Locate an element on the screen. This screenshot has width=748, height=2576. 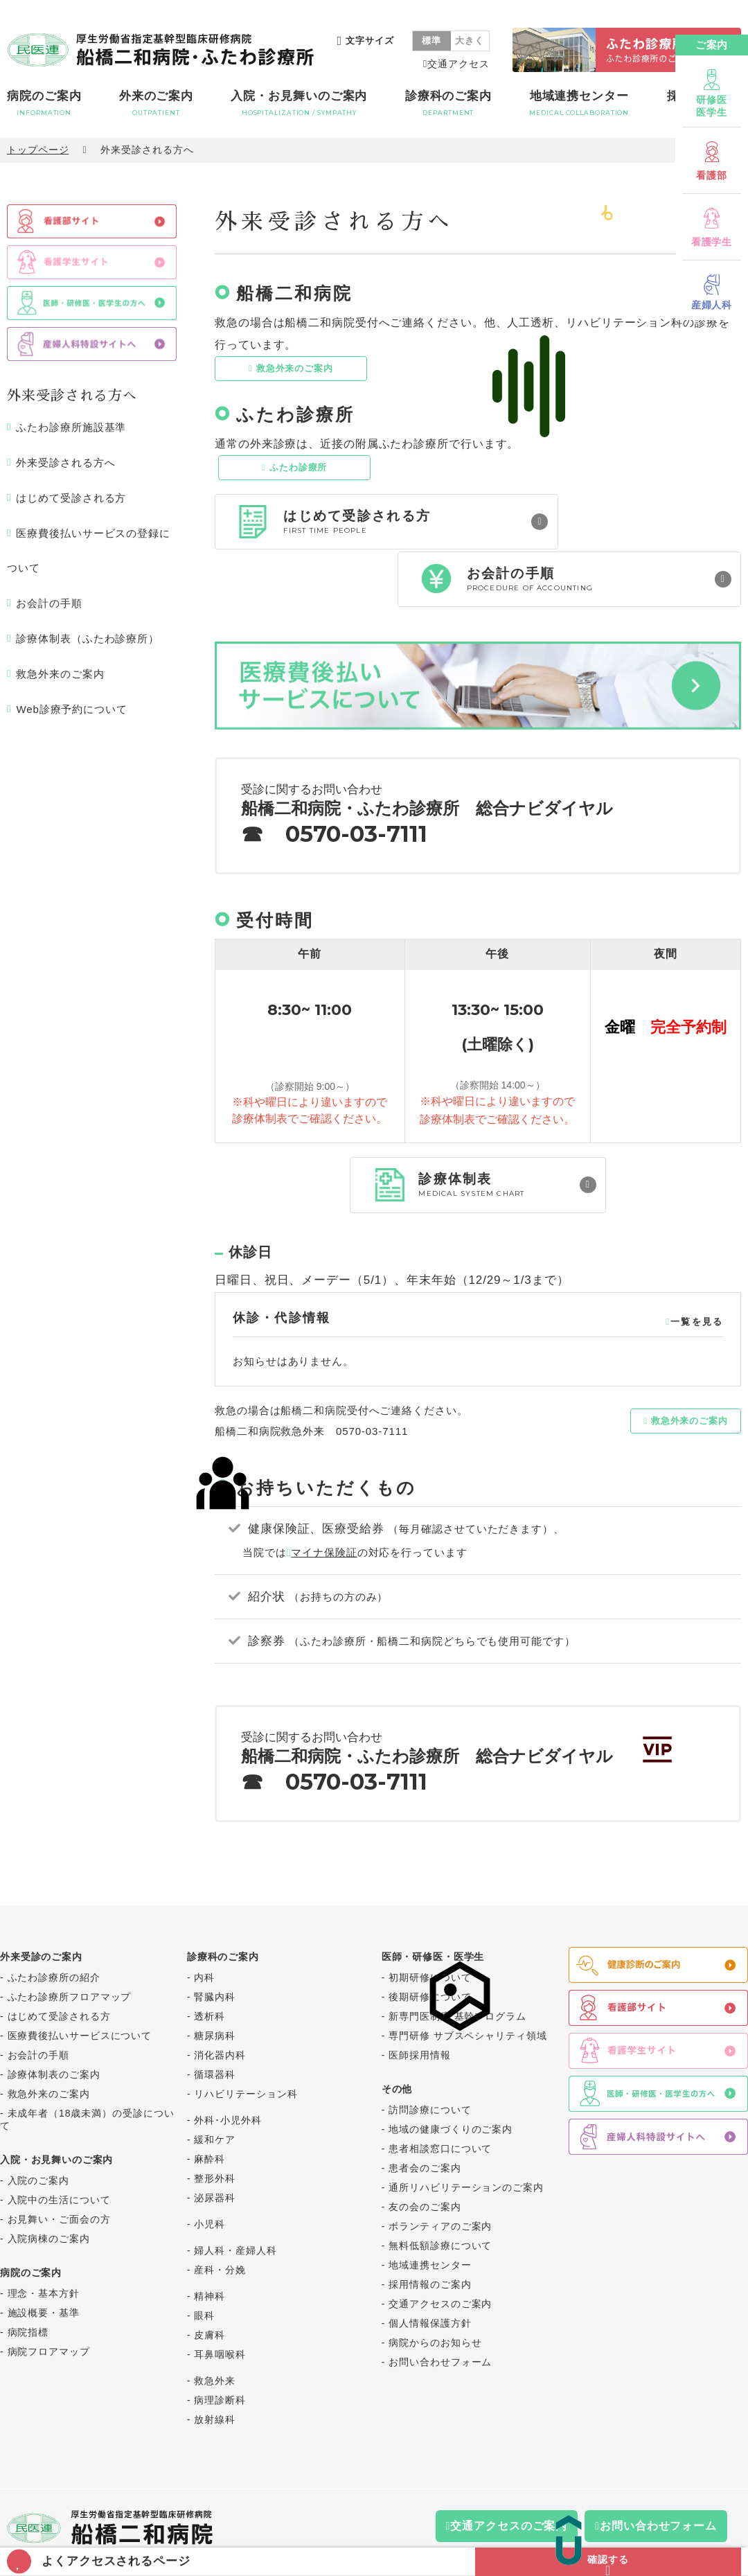
view NFT collection or digital assets is located at coordinates (460, 1996).